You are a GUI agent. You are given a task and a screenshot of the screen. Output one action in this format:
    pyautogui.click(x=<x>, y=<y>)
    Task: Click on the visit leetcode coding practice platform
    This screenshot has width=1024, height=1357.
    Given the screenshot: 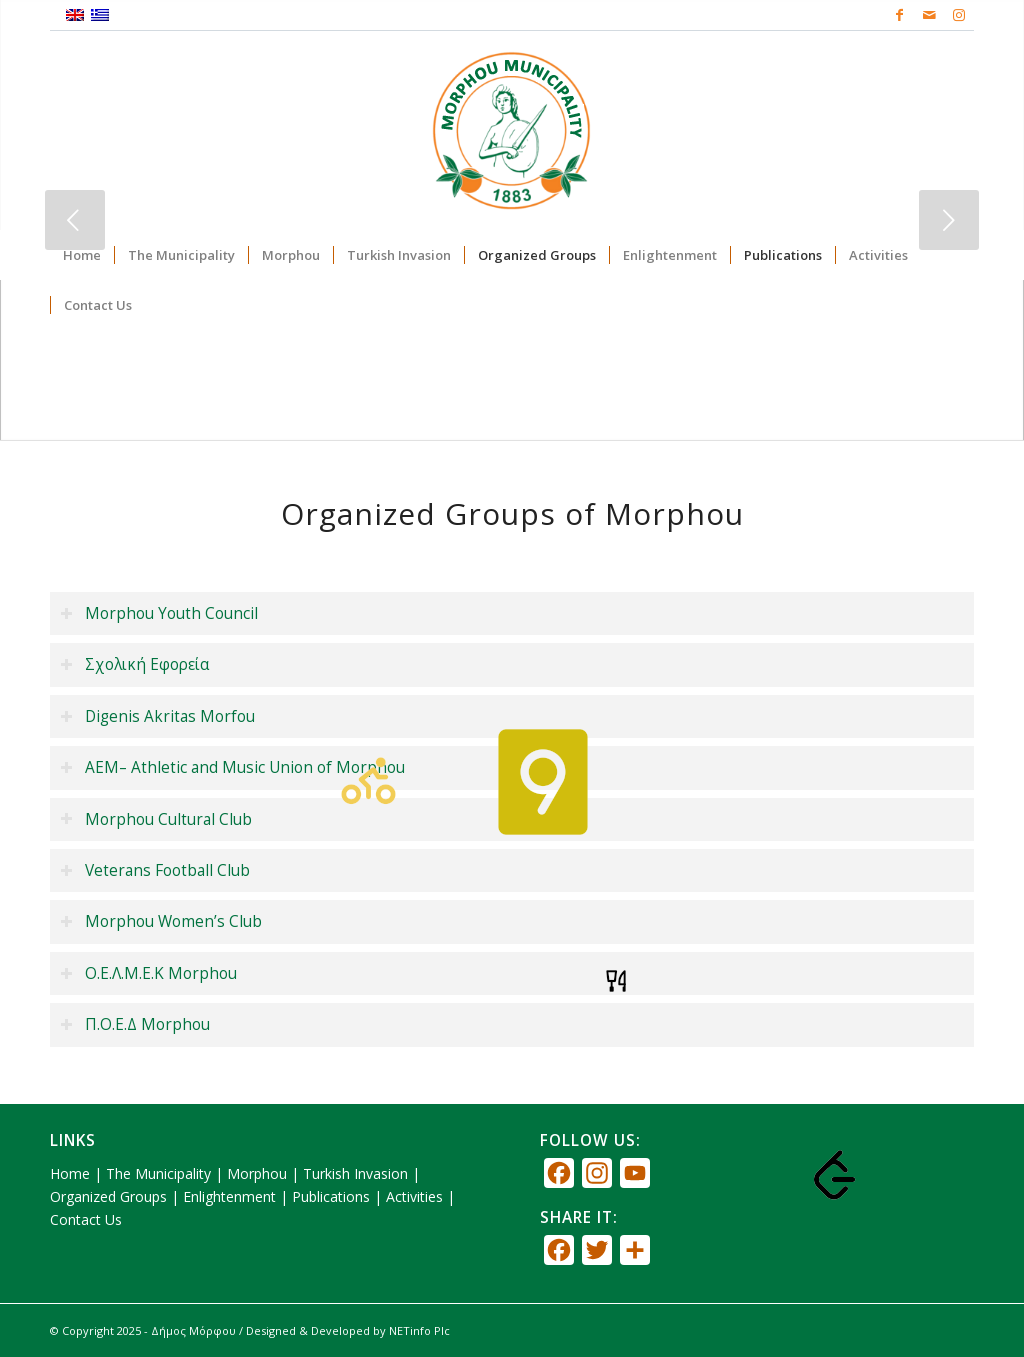 What is the action you would take?
    pyautogui.click(x=834, y=1177)
    